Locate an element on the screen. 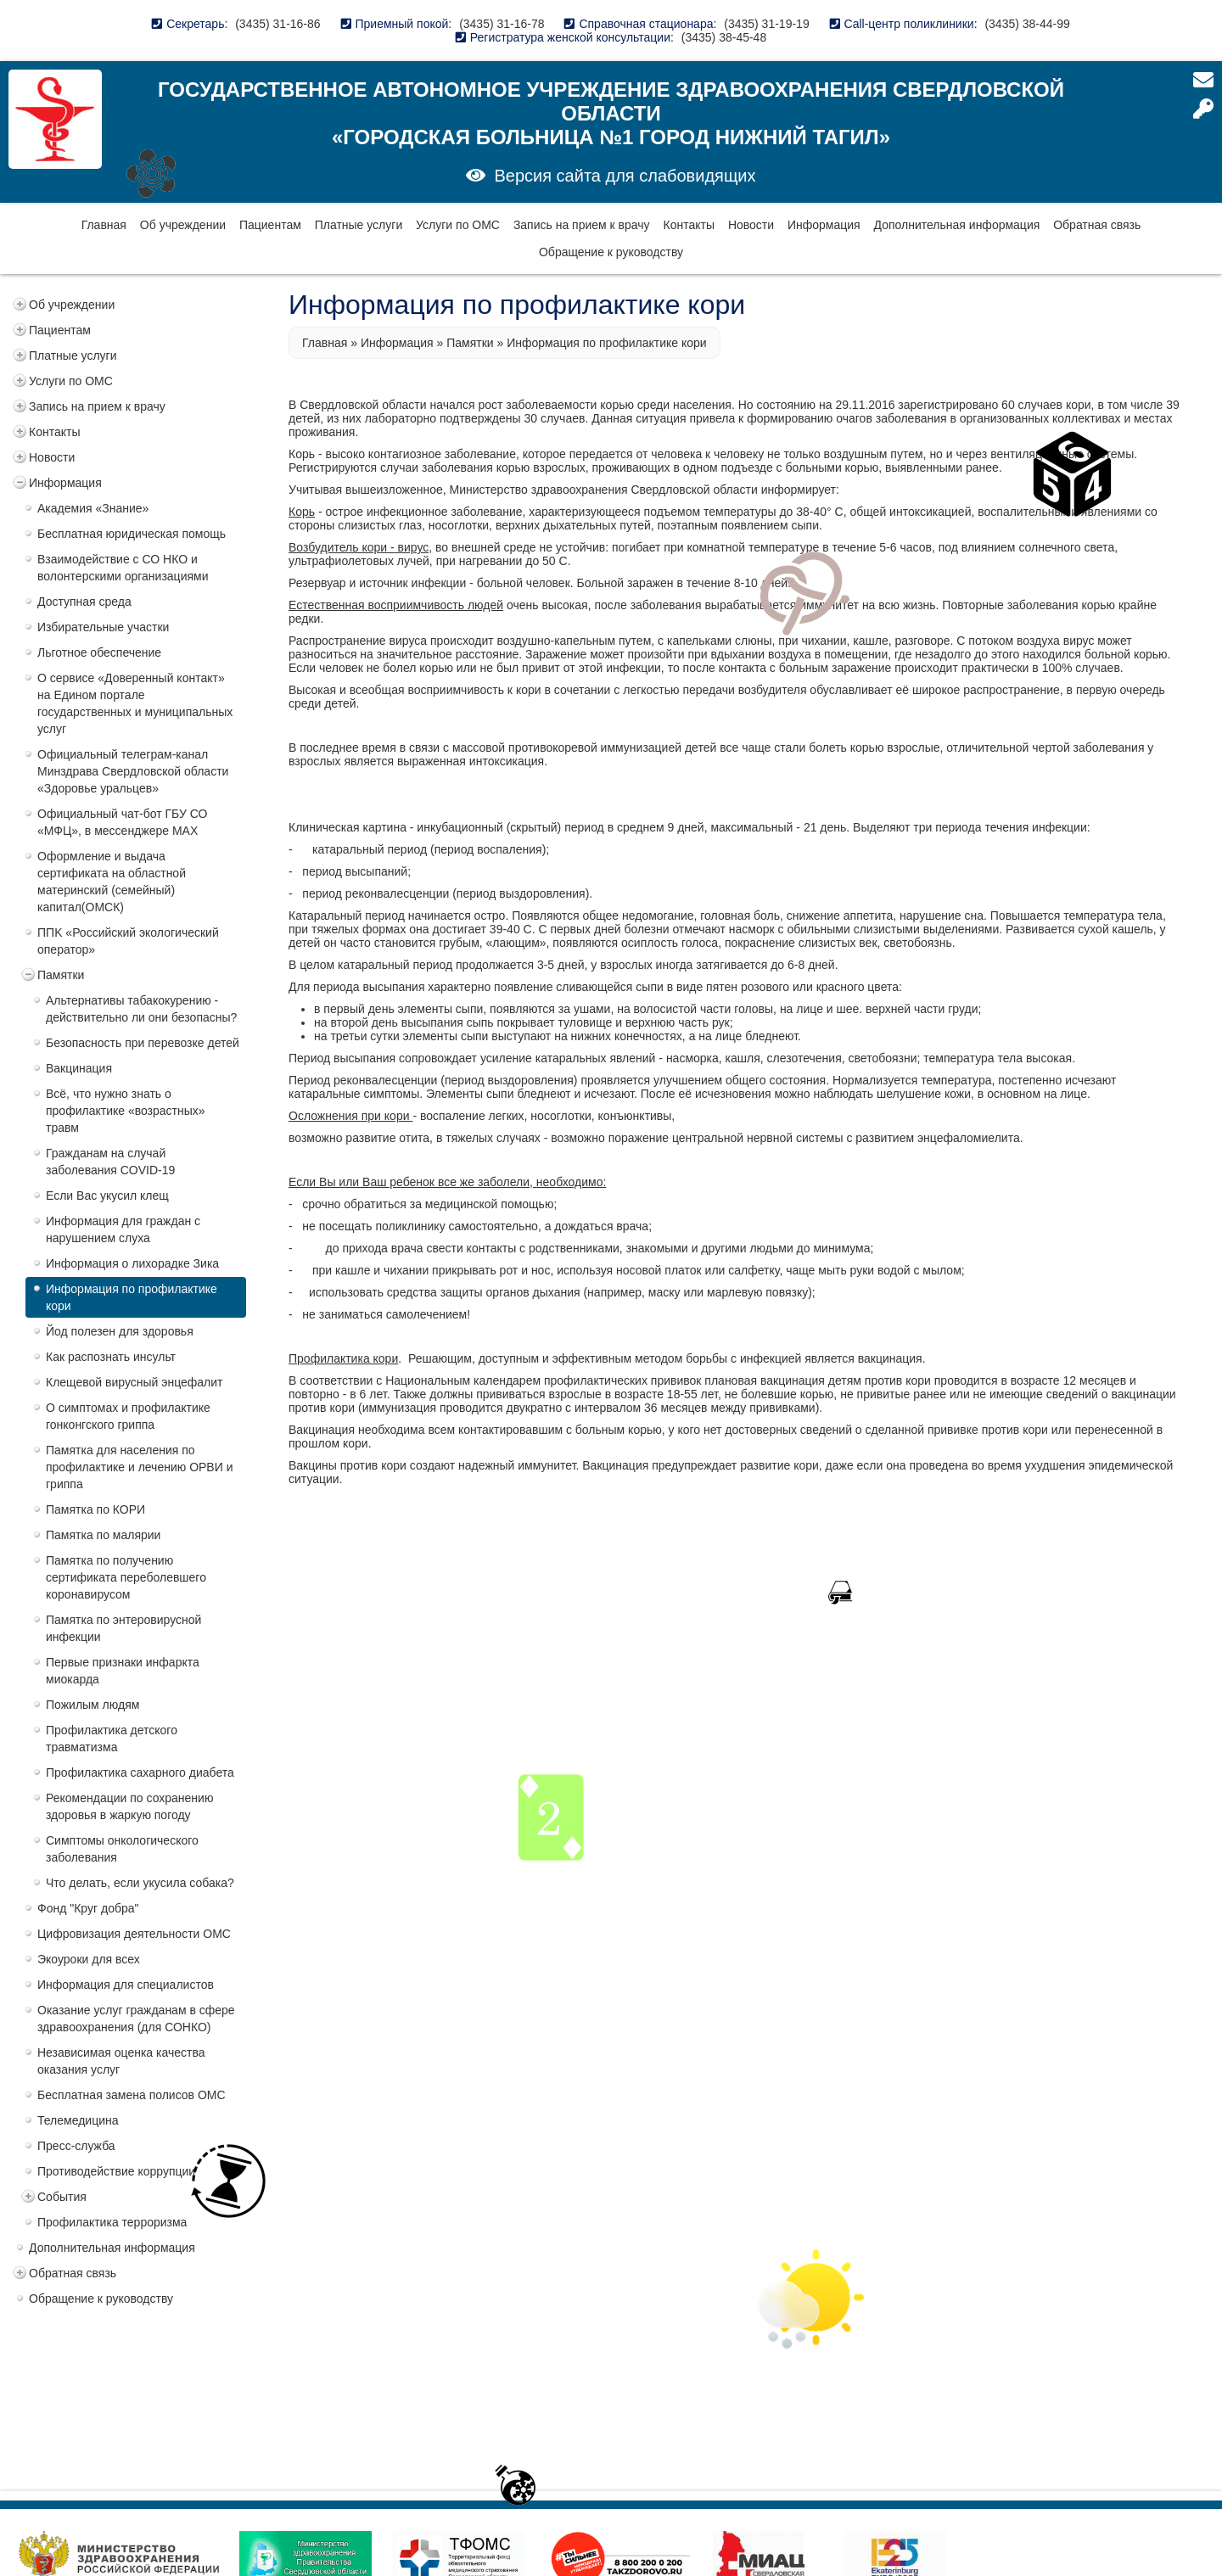 This screenshot has height=2576, width=1222. save this item for later is located at coordinates (840, 1593).